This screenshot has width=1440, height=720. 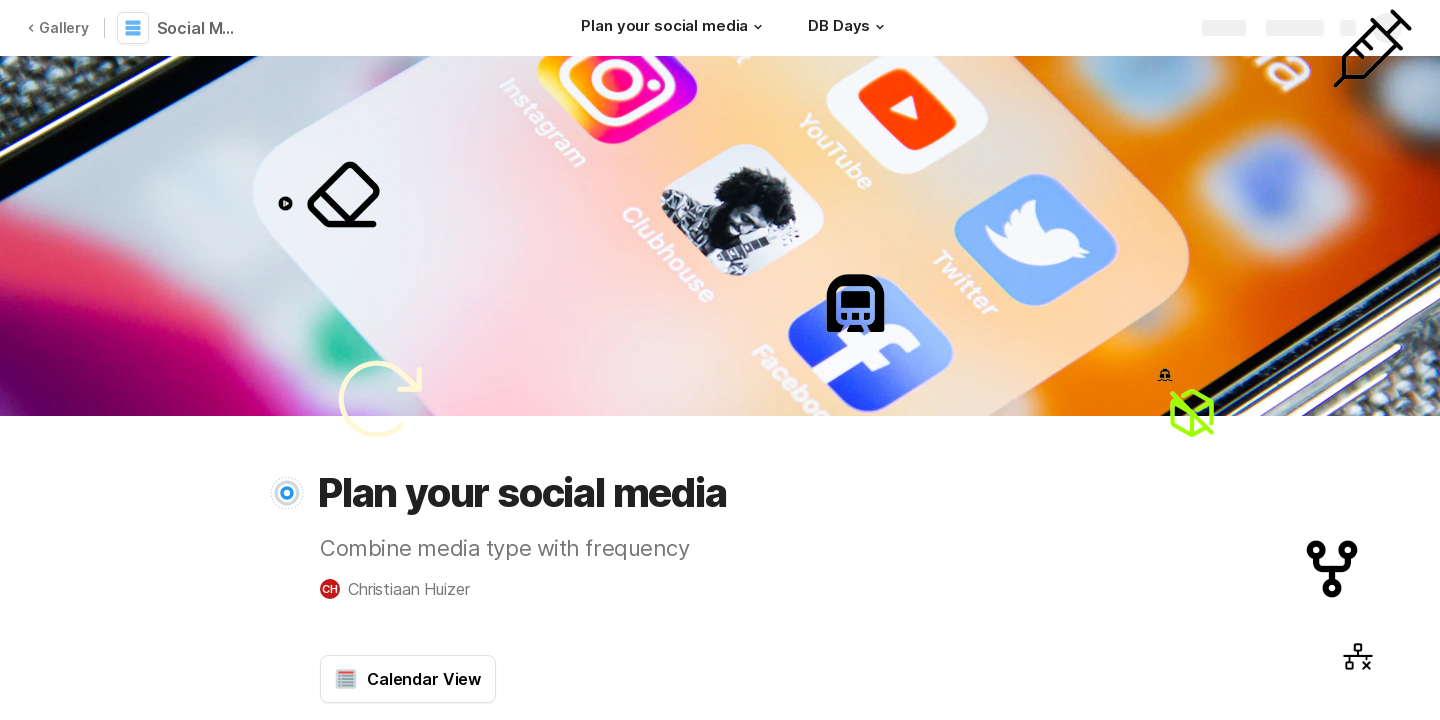 I want to click on access medical or health information, so click(x=1372, y=48).